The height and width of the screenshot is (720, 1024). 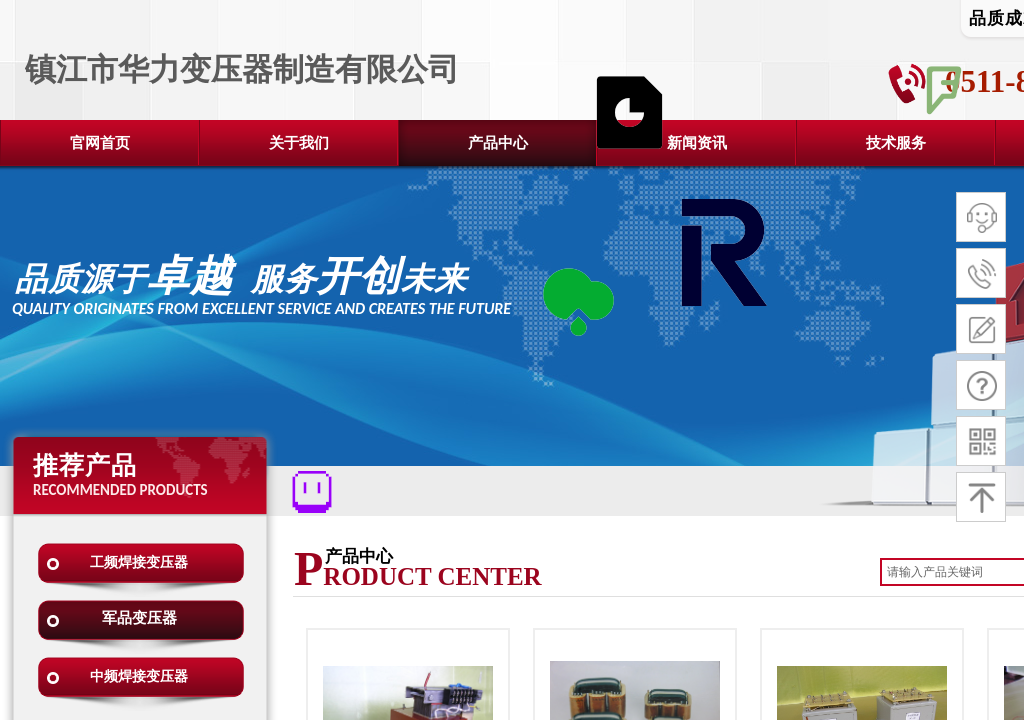 What do you see at coordinates (578, 300) in the screenshot?
I see `indicates rainy weather conditions` at bounding box center [578, 300].